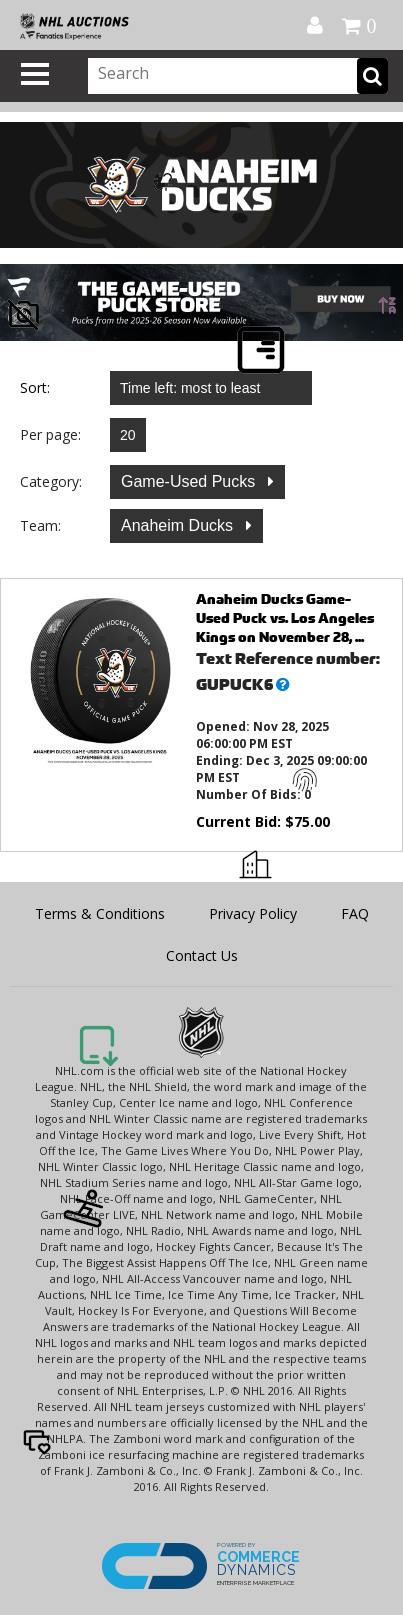 The height and width of the screenshot is (1615, 403). What do you see at coordinates (387, 305) in the screenshot?
I see `sort items in reverse alphabetical order (Z to A)` at bounding box center [387, 305].